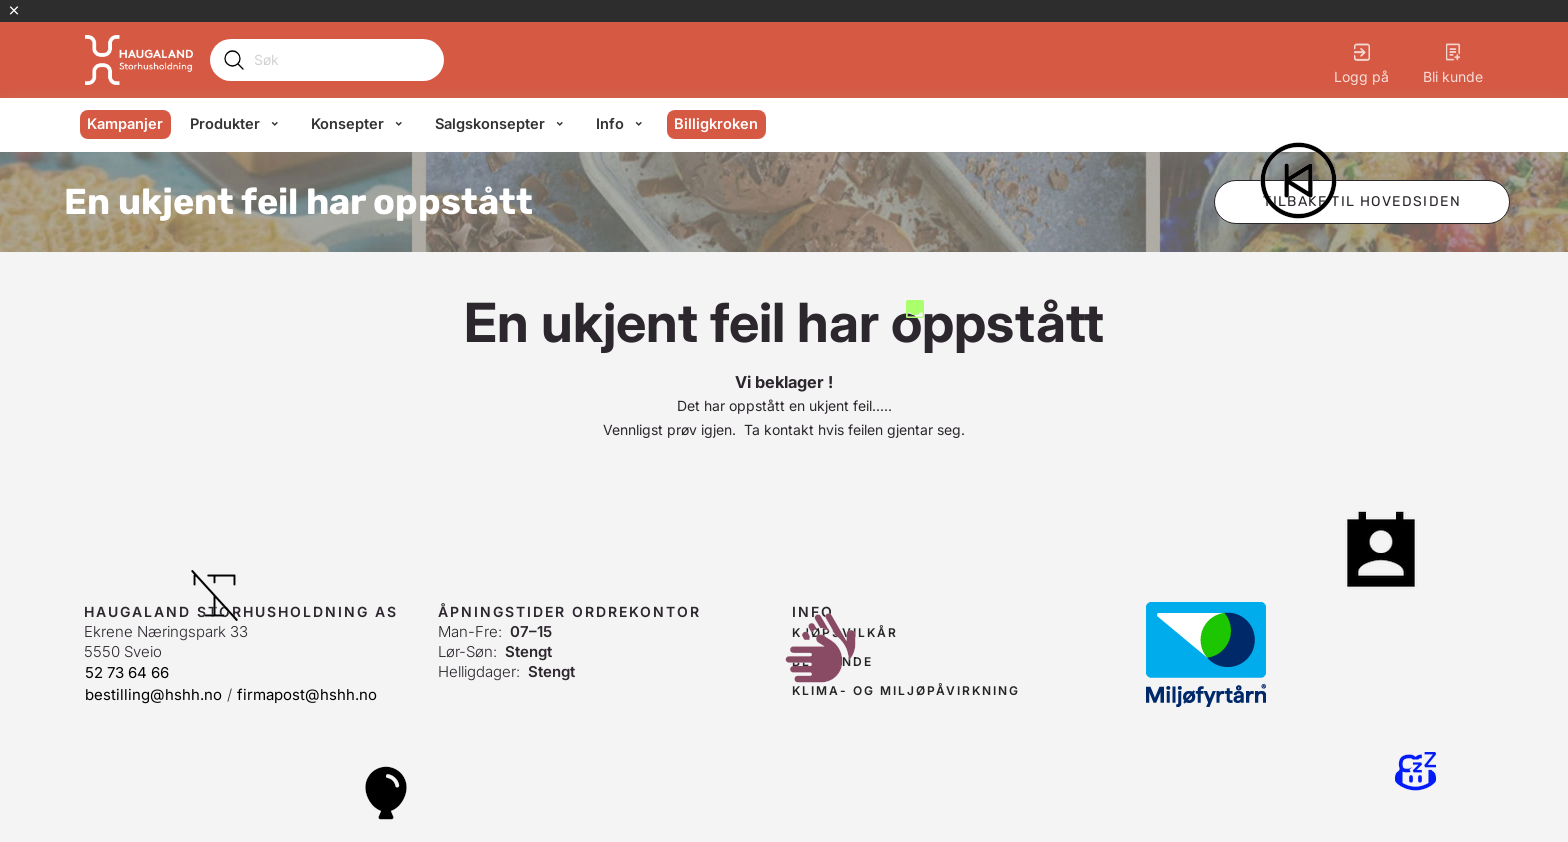 This screenshot has height=842, width=1568. Describe the element at coordinates (820, 647) in the screenshot. I see `access sign language interpretation options` at that location.